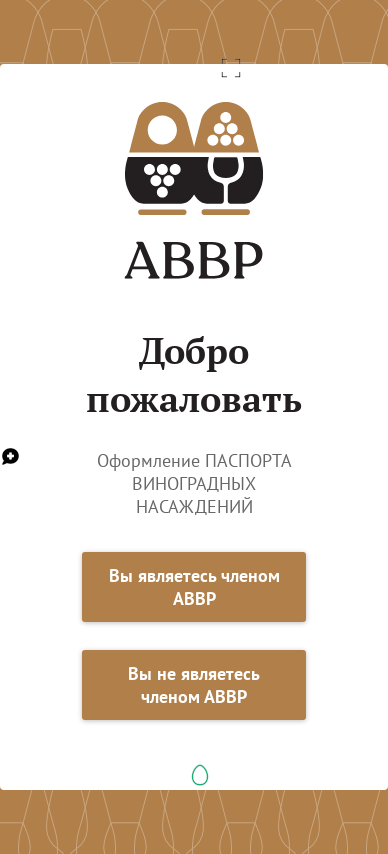  What do you see at coordinates (200, 775) in the screenshot?
I see `indicates breakfast or food-related content` at bounding box center [200, 775].